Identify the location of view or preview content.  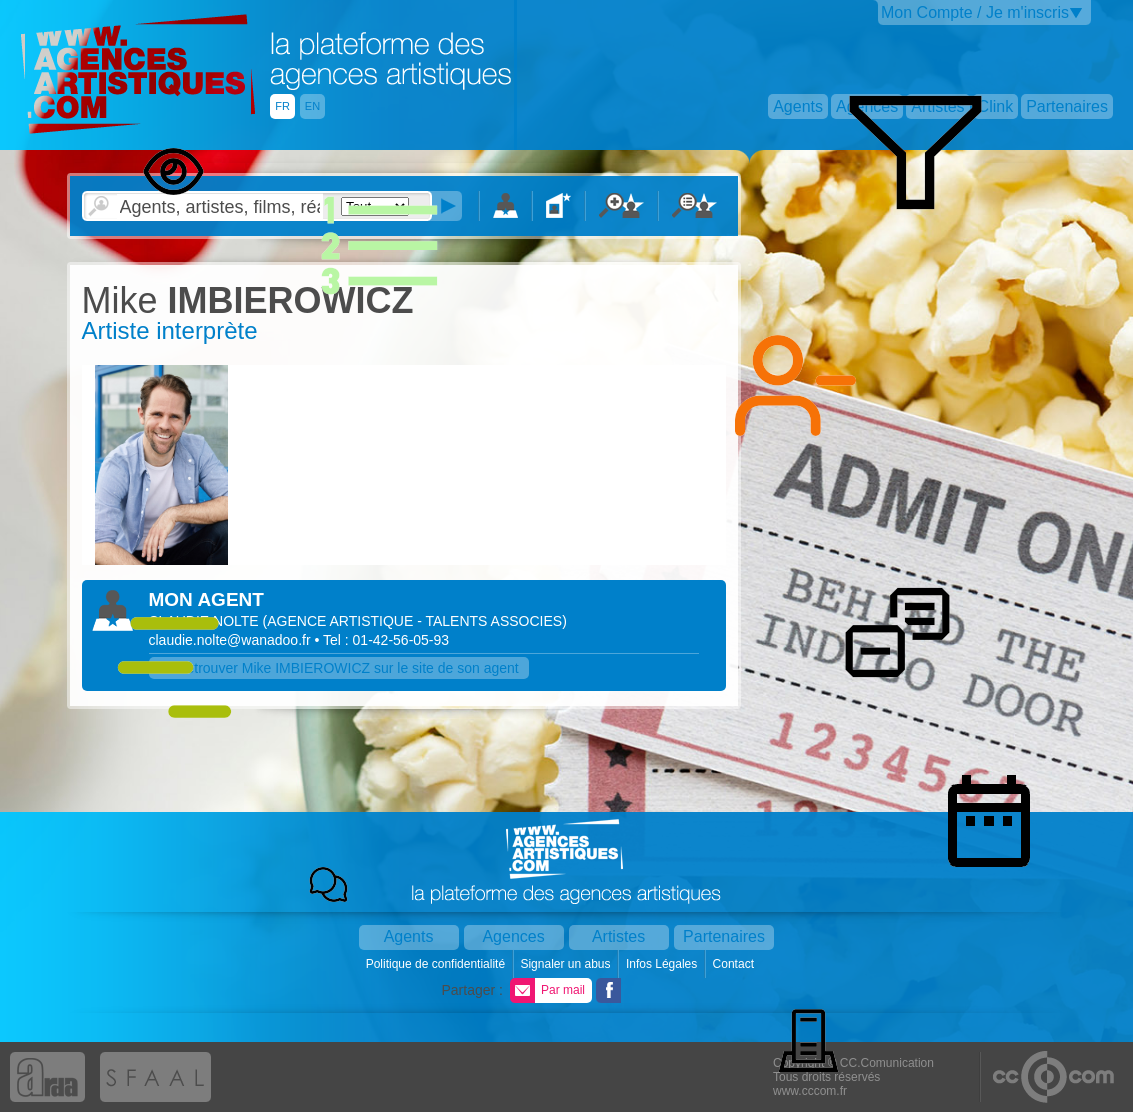
(173, 171).